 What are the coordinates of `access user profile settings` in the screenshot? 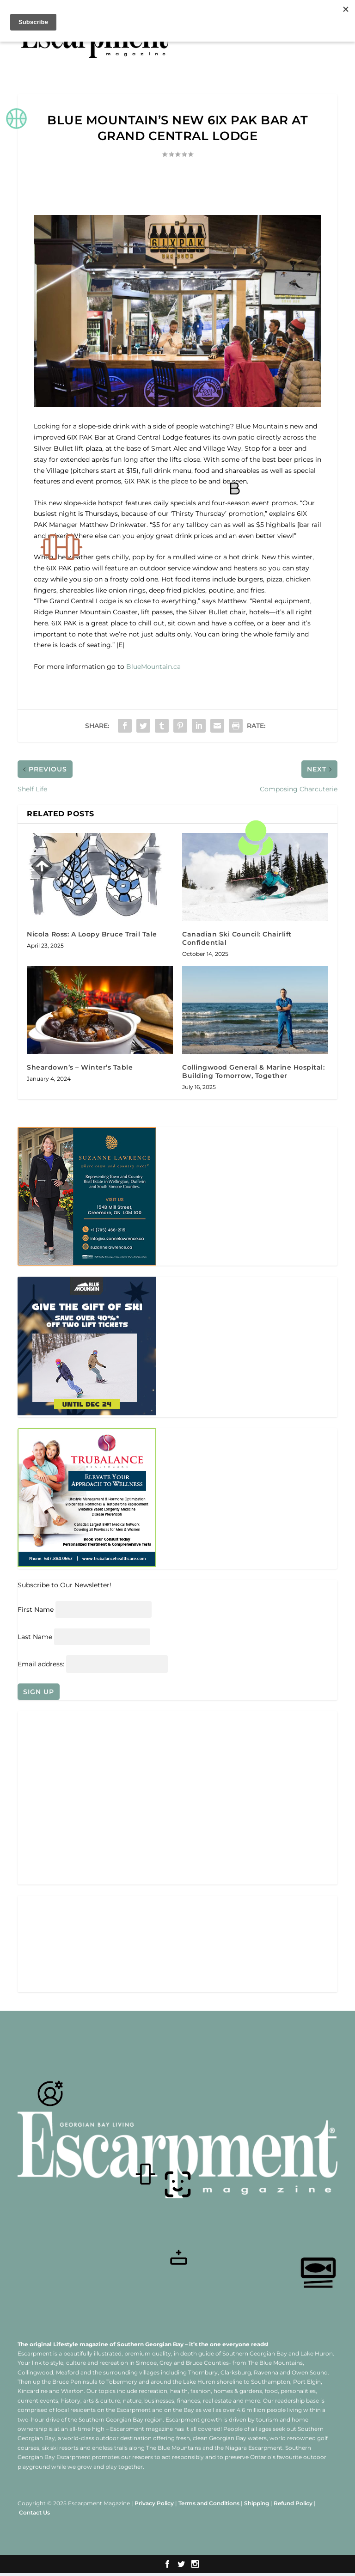 It's located at (50, 2093).